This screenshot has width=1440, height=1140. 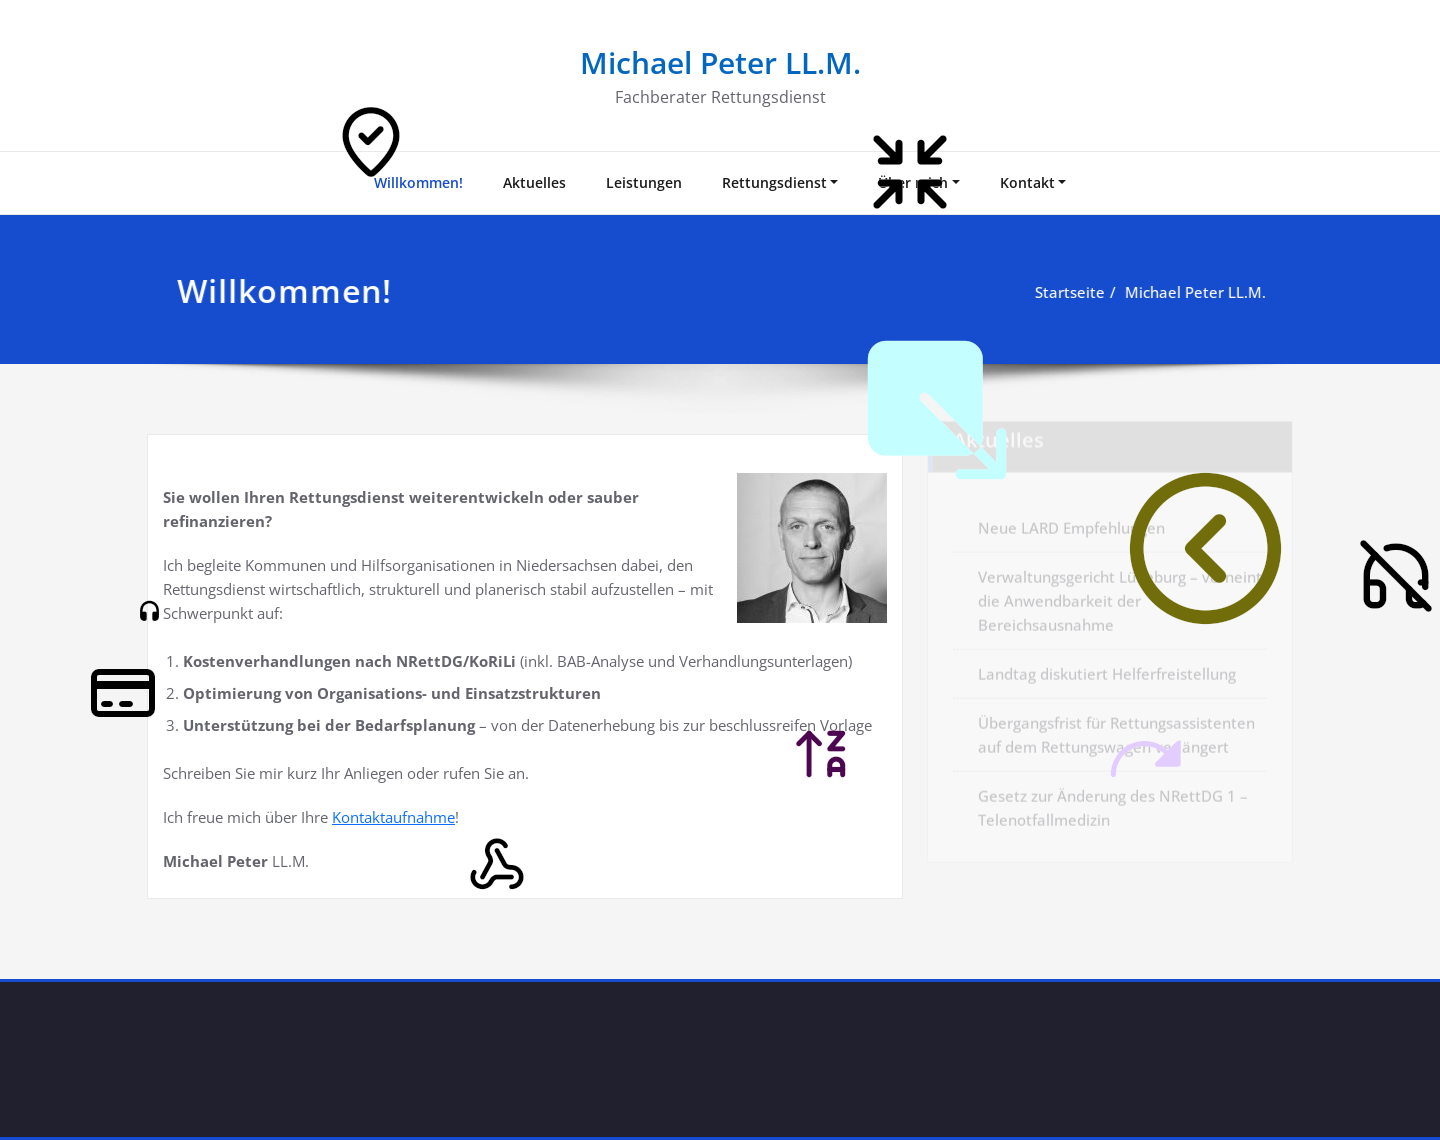 I want to click on mute or disable audio output, so click(x=1396, y=576).